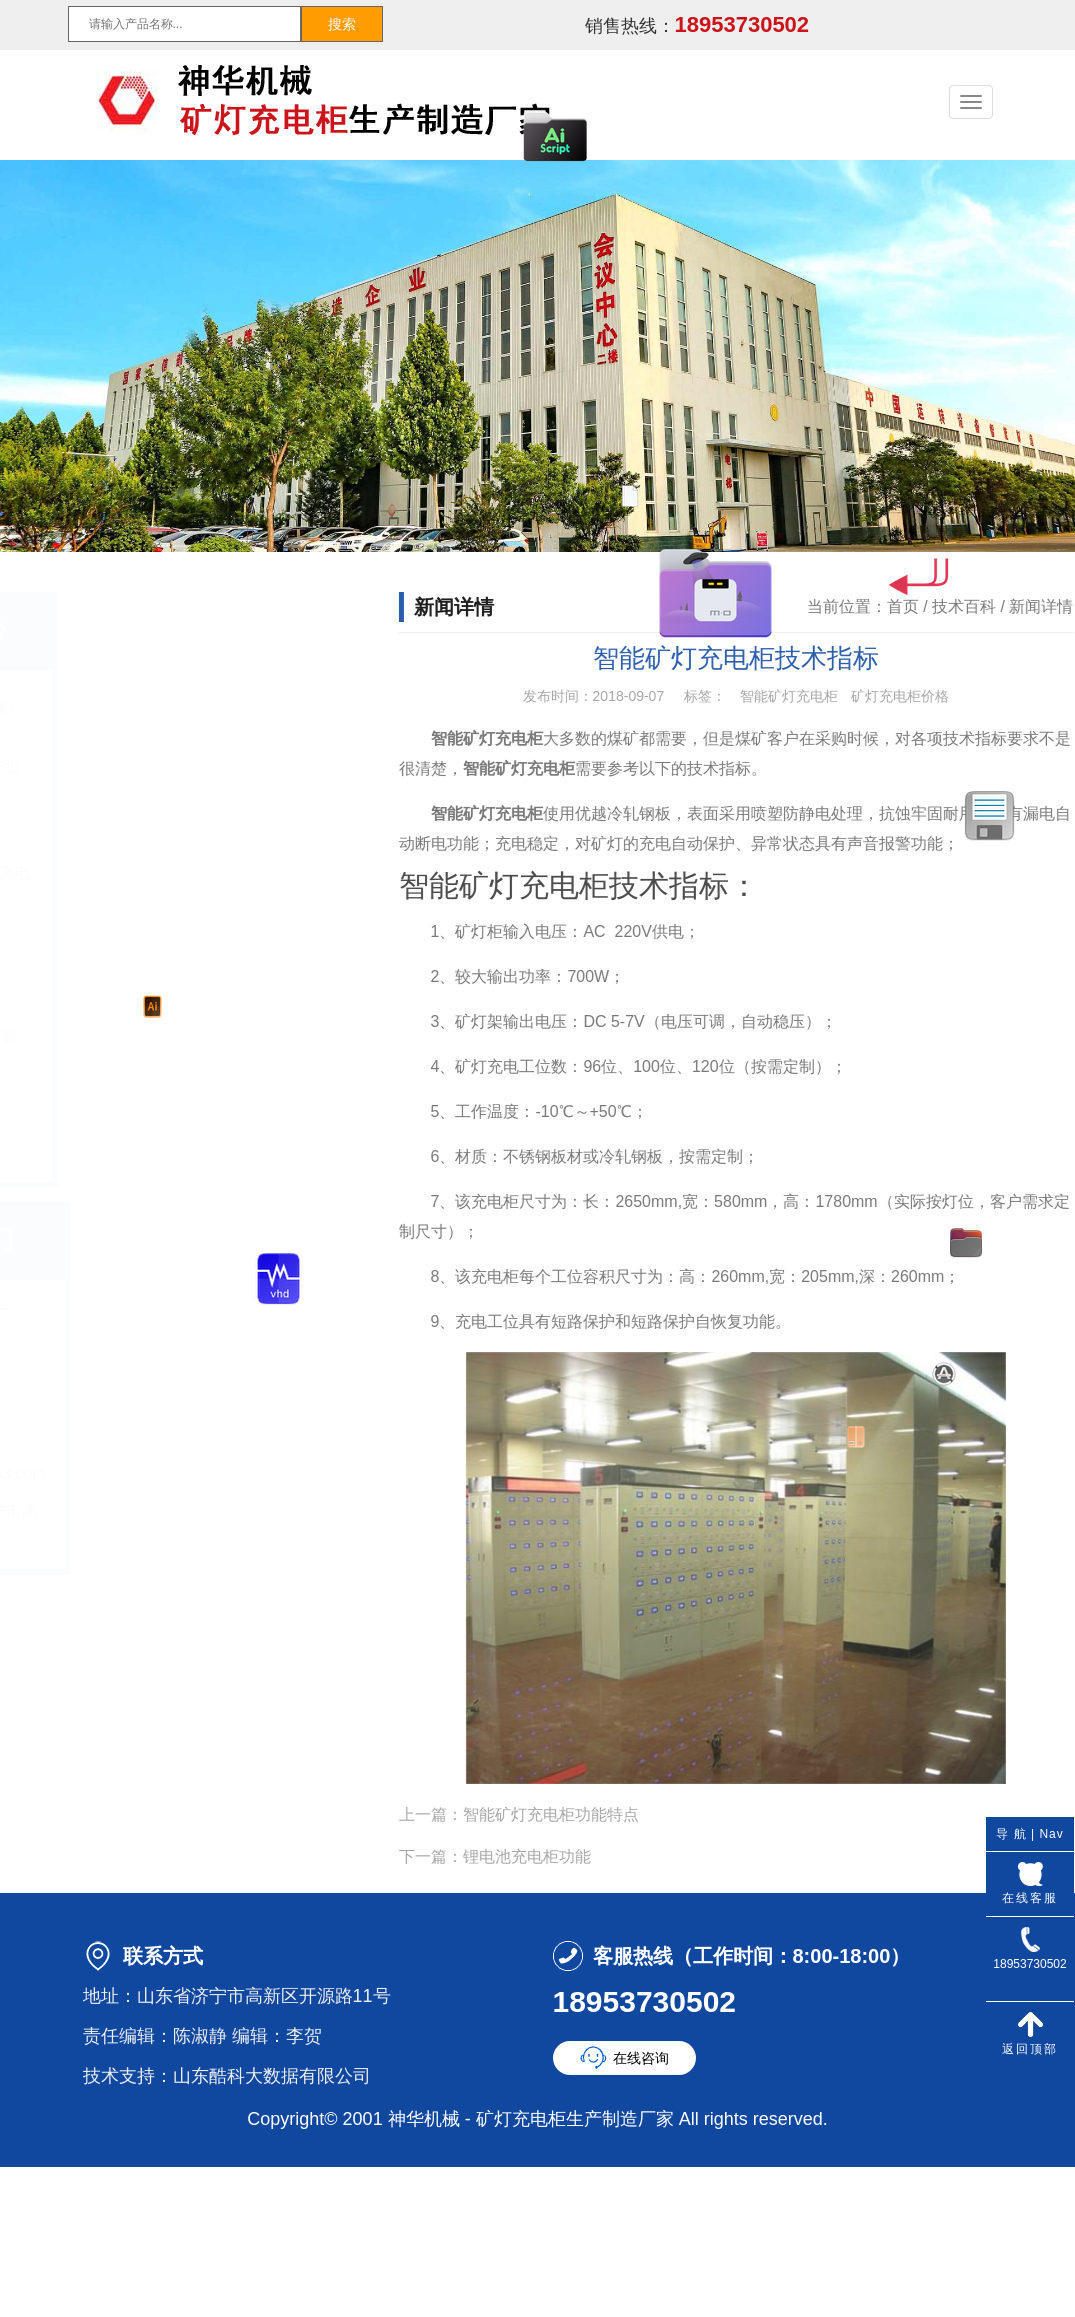 The width and height of the screenshot is (1075, 2317). What do you see at coordinates (989, 815) in the screenshot?
I see `save the current file or document` at bounding box center [989, 815].